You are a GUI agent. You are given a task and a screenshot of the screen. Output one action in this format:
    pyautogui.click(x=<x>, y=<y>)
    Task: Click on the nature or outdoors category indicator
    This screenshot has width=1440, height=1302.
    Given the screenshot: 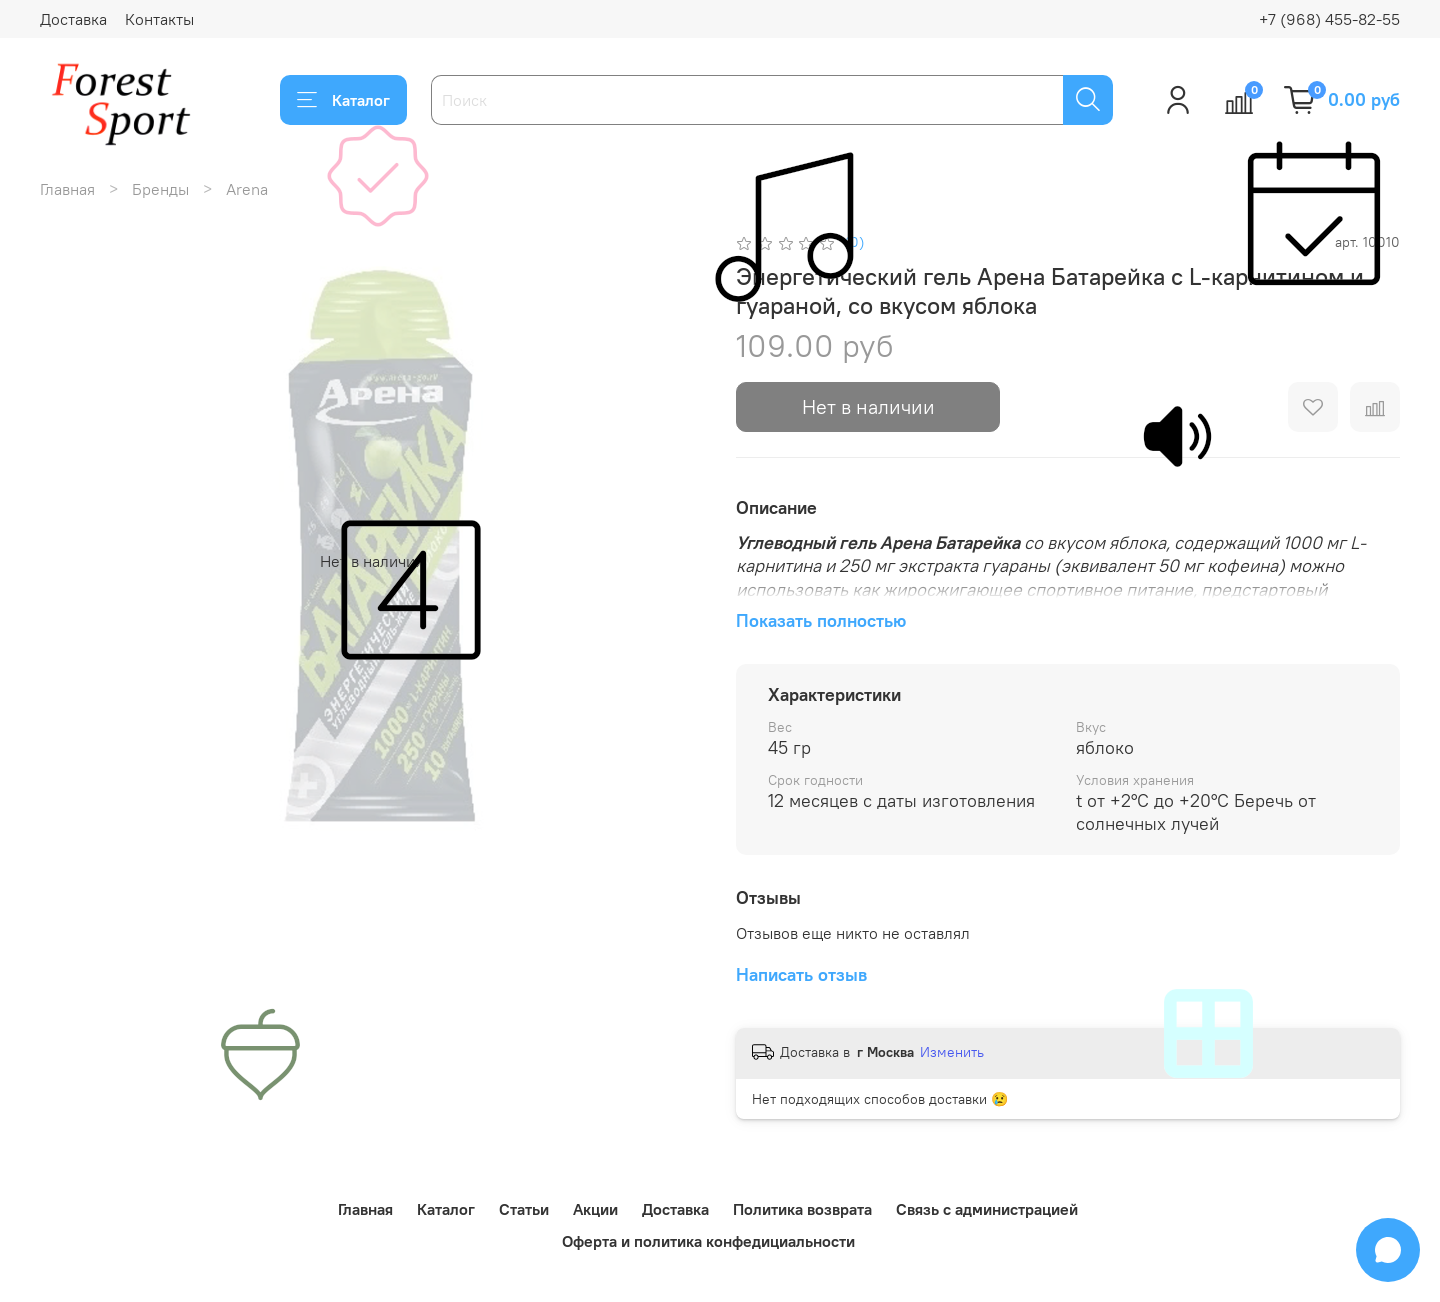 What is the action you would take?
    pyautogui.click(x=260, y=1054)
    